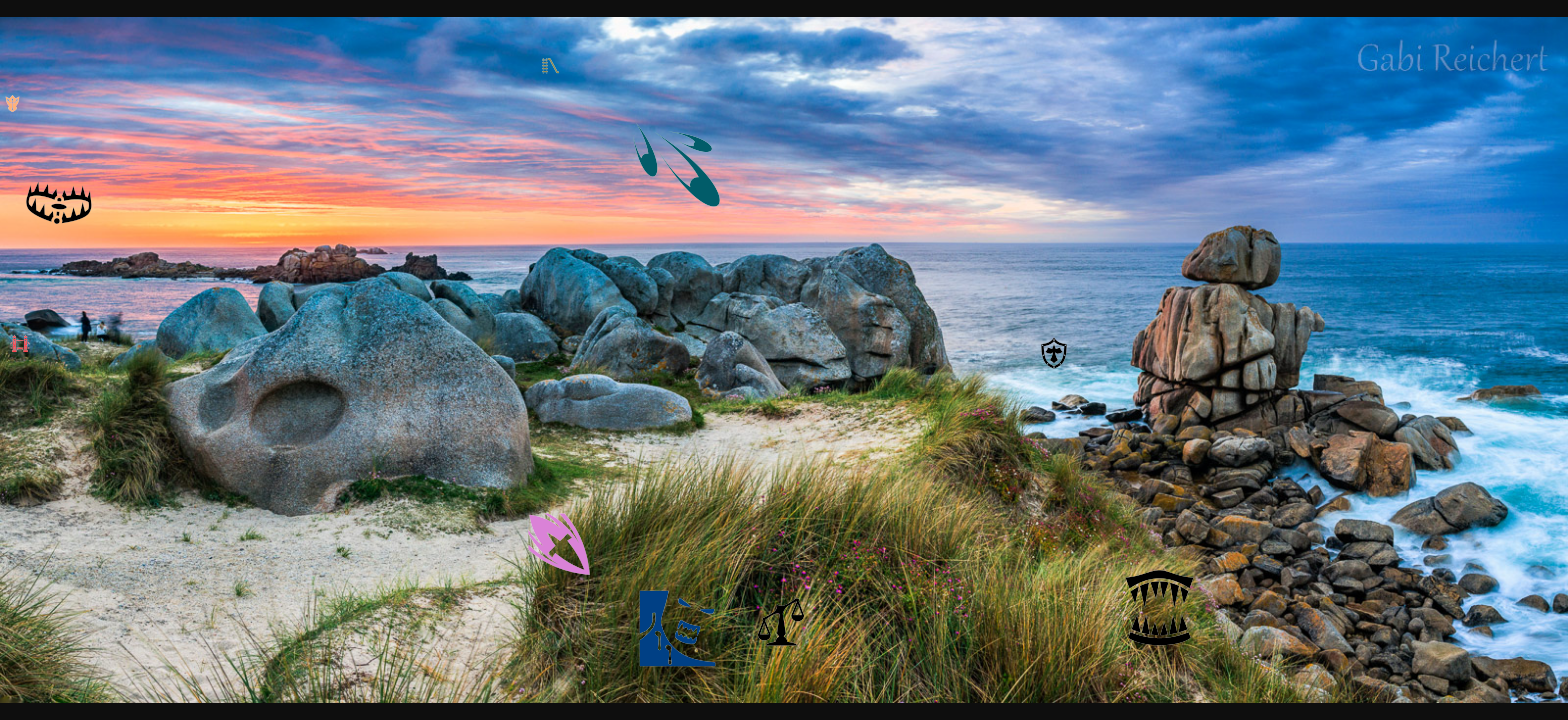 This screenshot has width=1568, height=720. Describe the element at coordinates (559, 544) in the screenshot. I see `throw or launch a dagger attack` at that location.